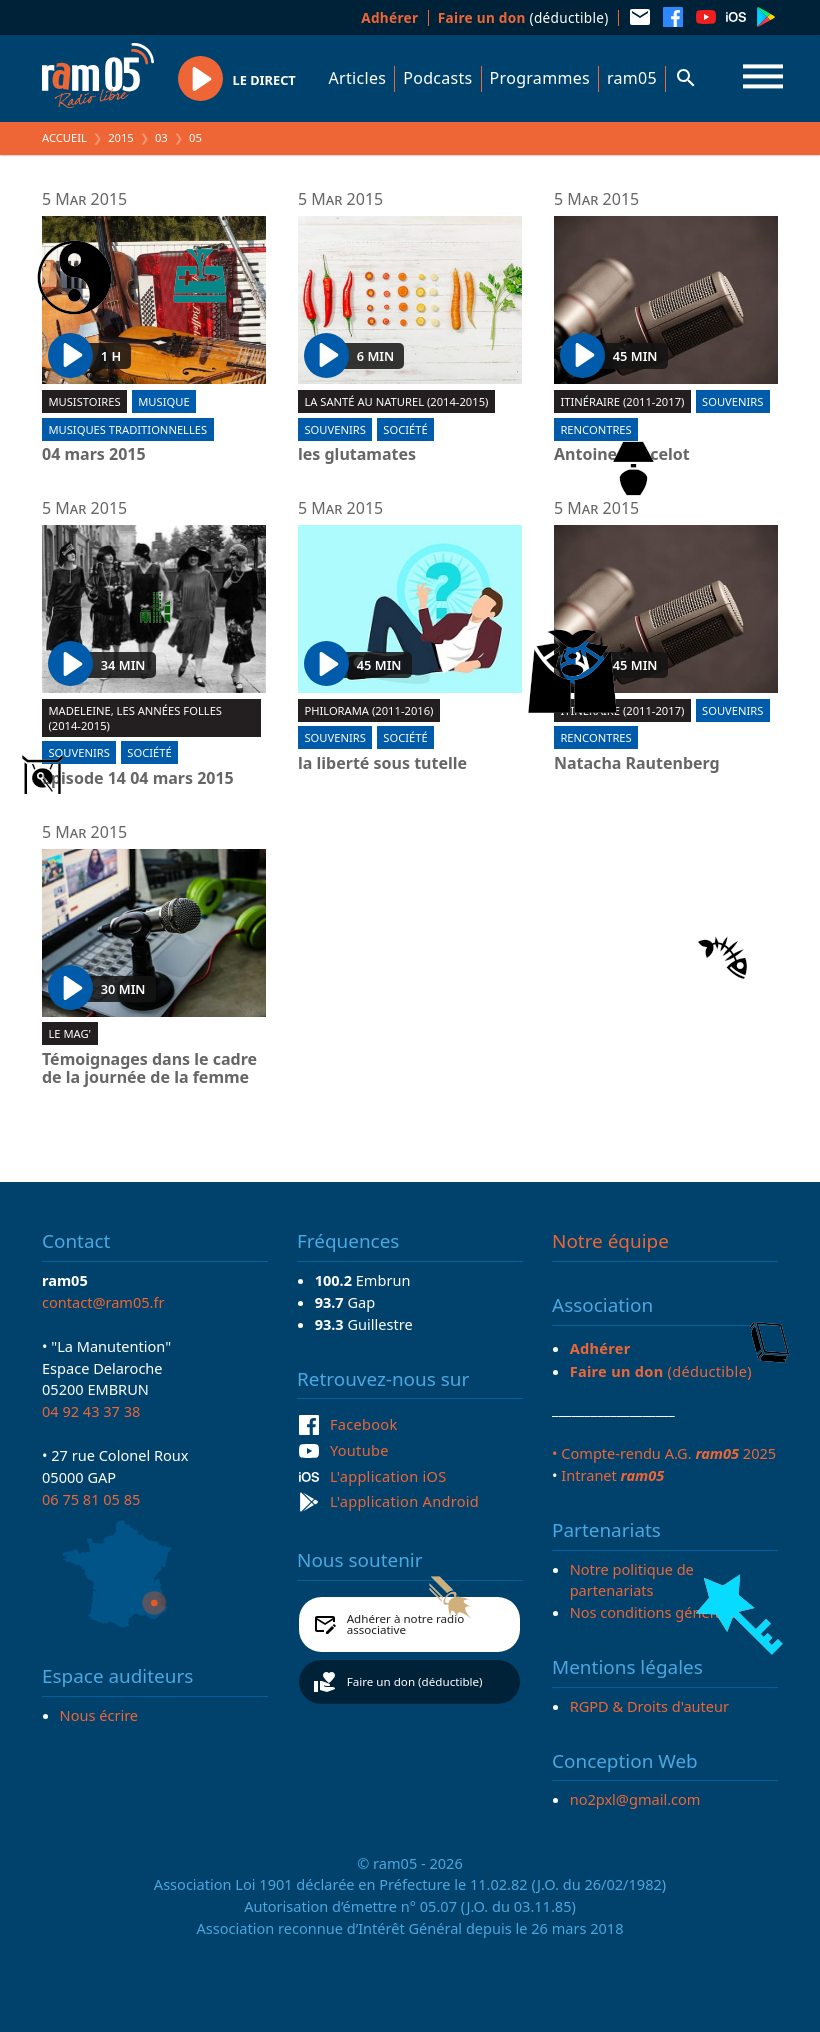  What do you see at coordinates (451, 1598) in the screenshot?
I see `indicates weapon fired or shooting action` at bounding box center [451, 1598].